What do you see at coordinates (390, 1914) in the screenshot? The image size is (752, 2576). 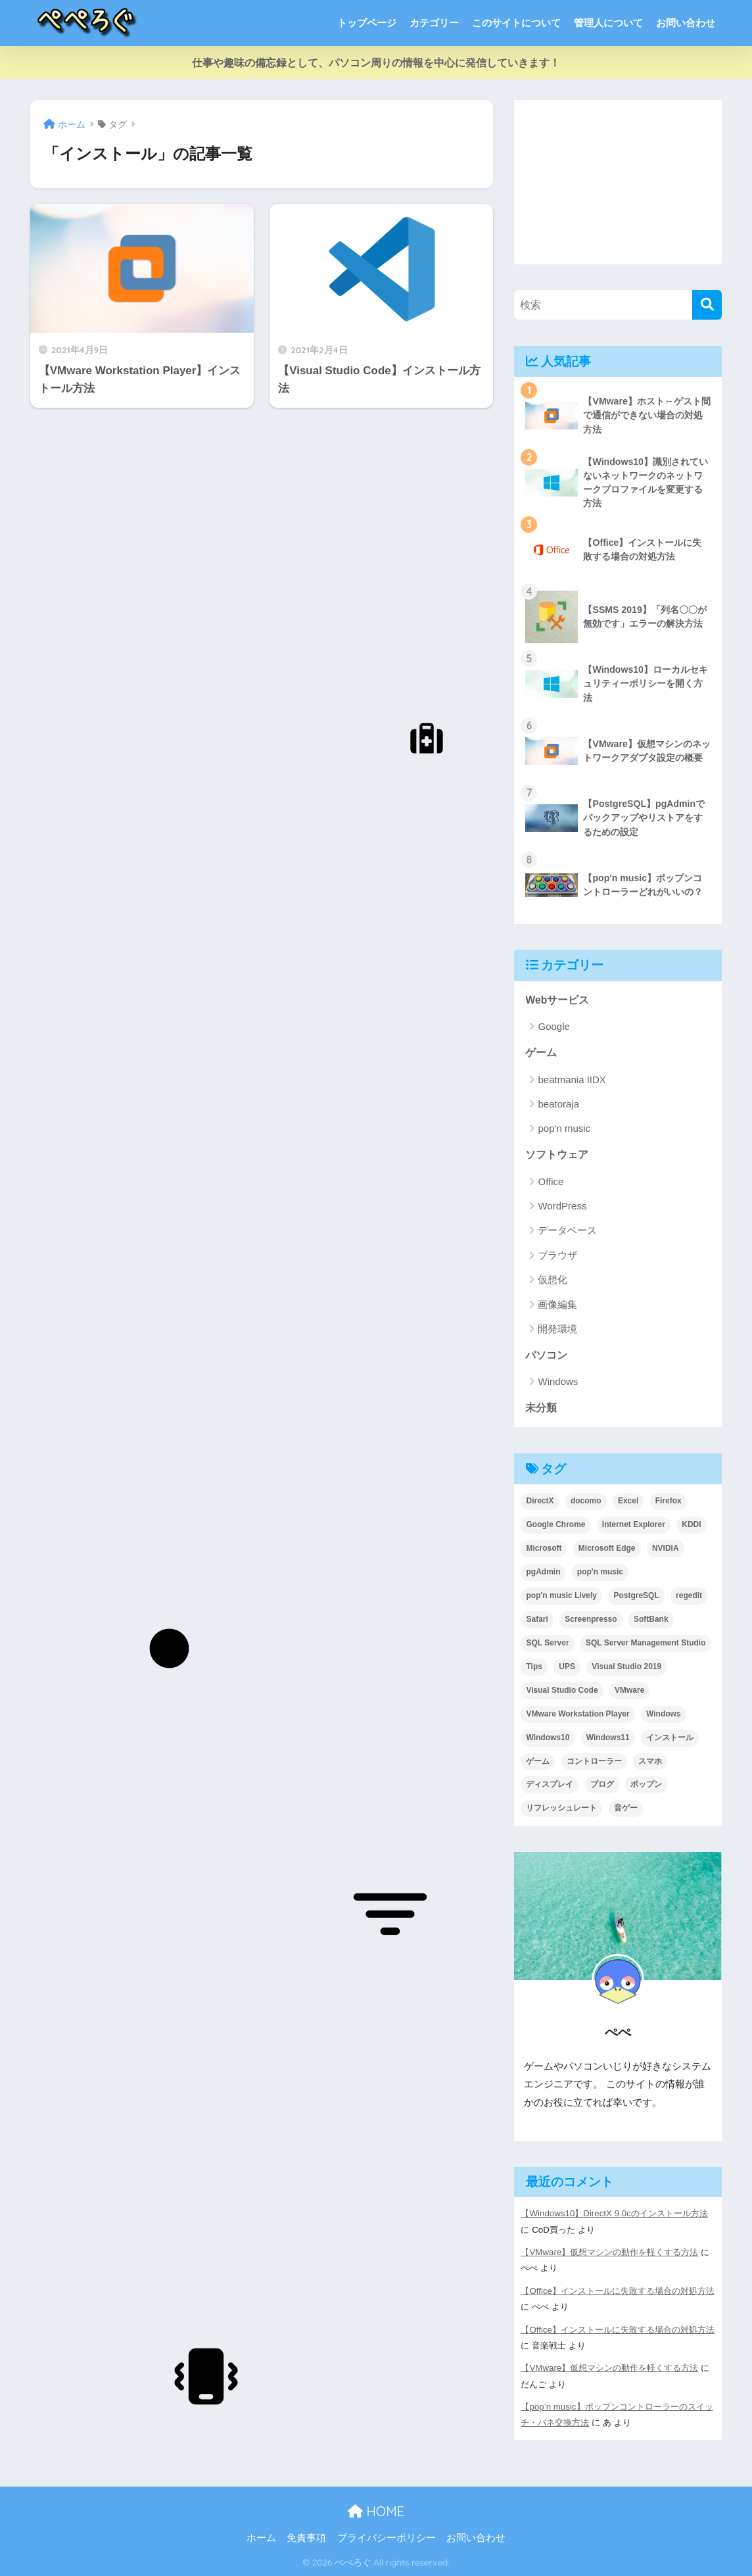 I see `filter or sort list items` at bounding box center [390, 1914].